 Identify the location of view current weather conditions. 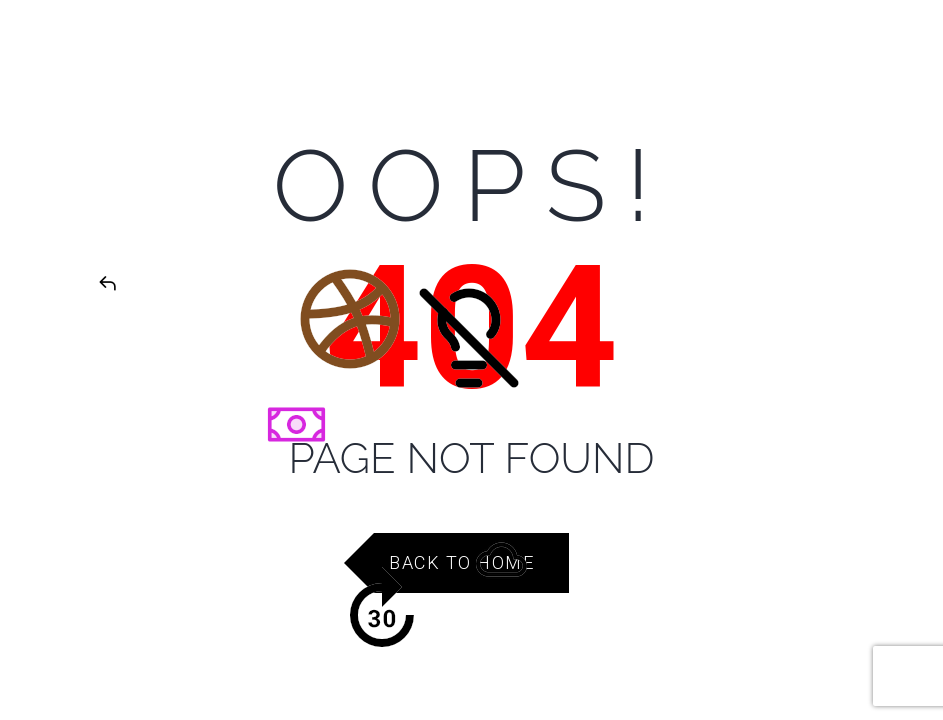
(501, 559).